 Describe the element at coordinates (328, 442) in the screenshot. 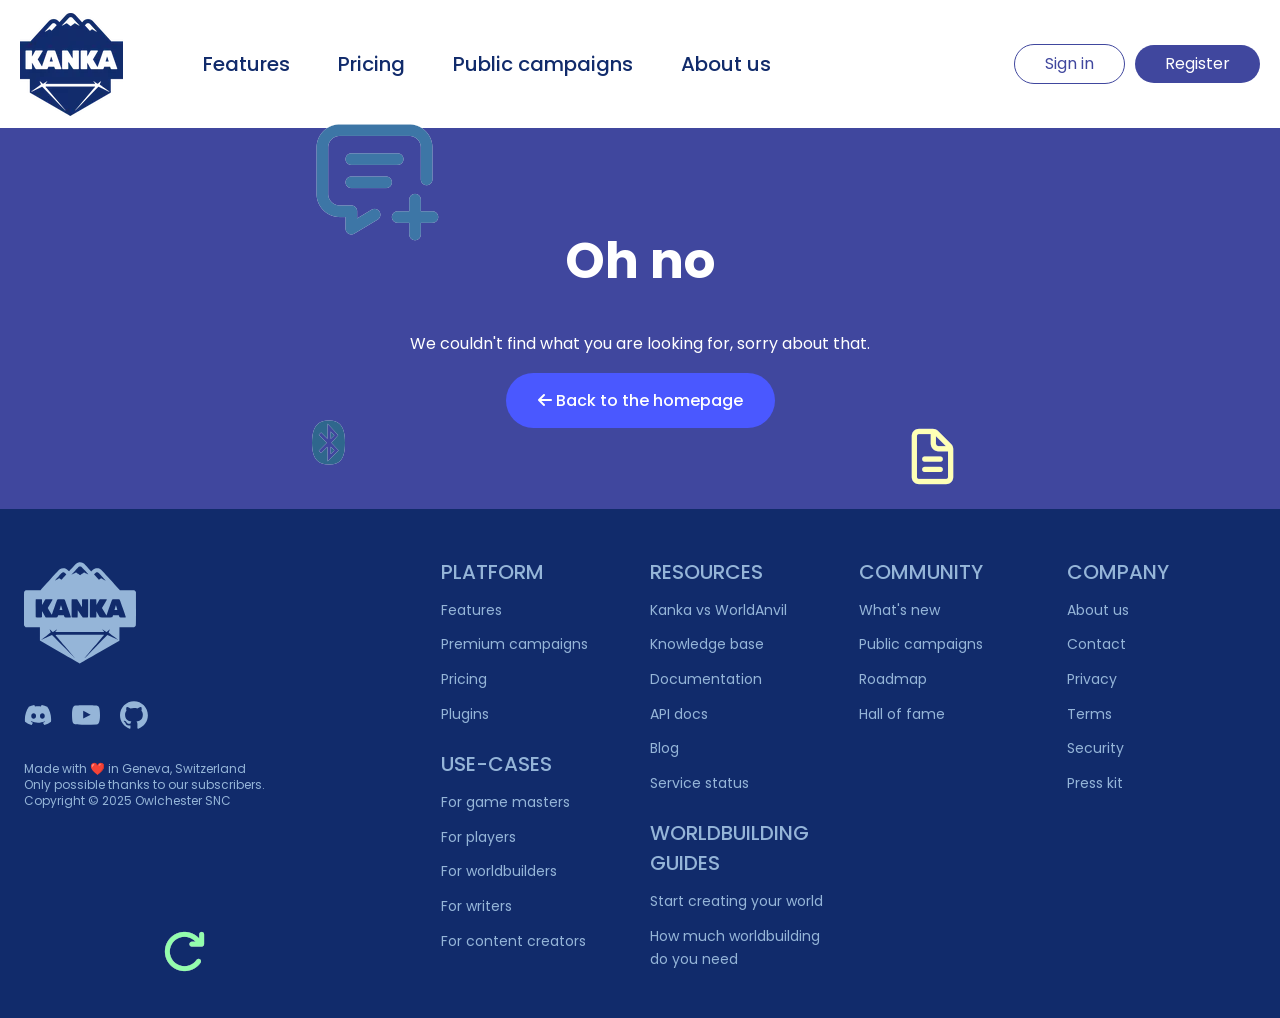

I see `toggle bluetooth connectivity on or off` at that location.